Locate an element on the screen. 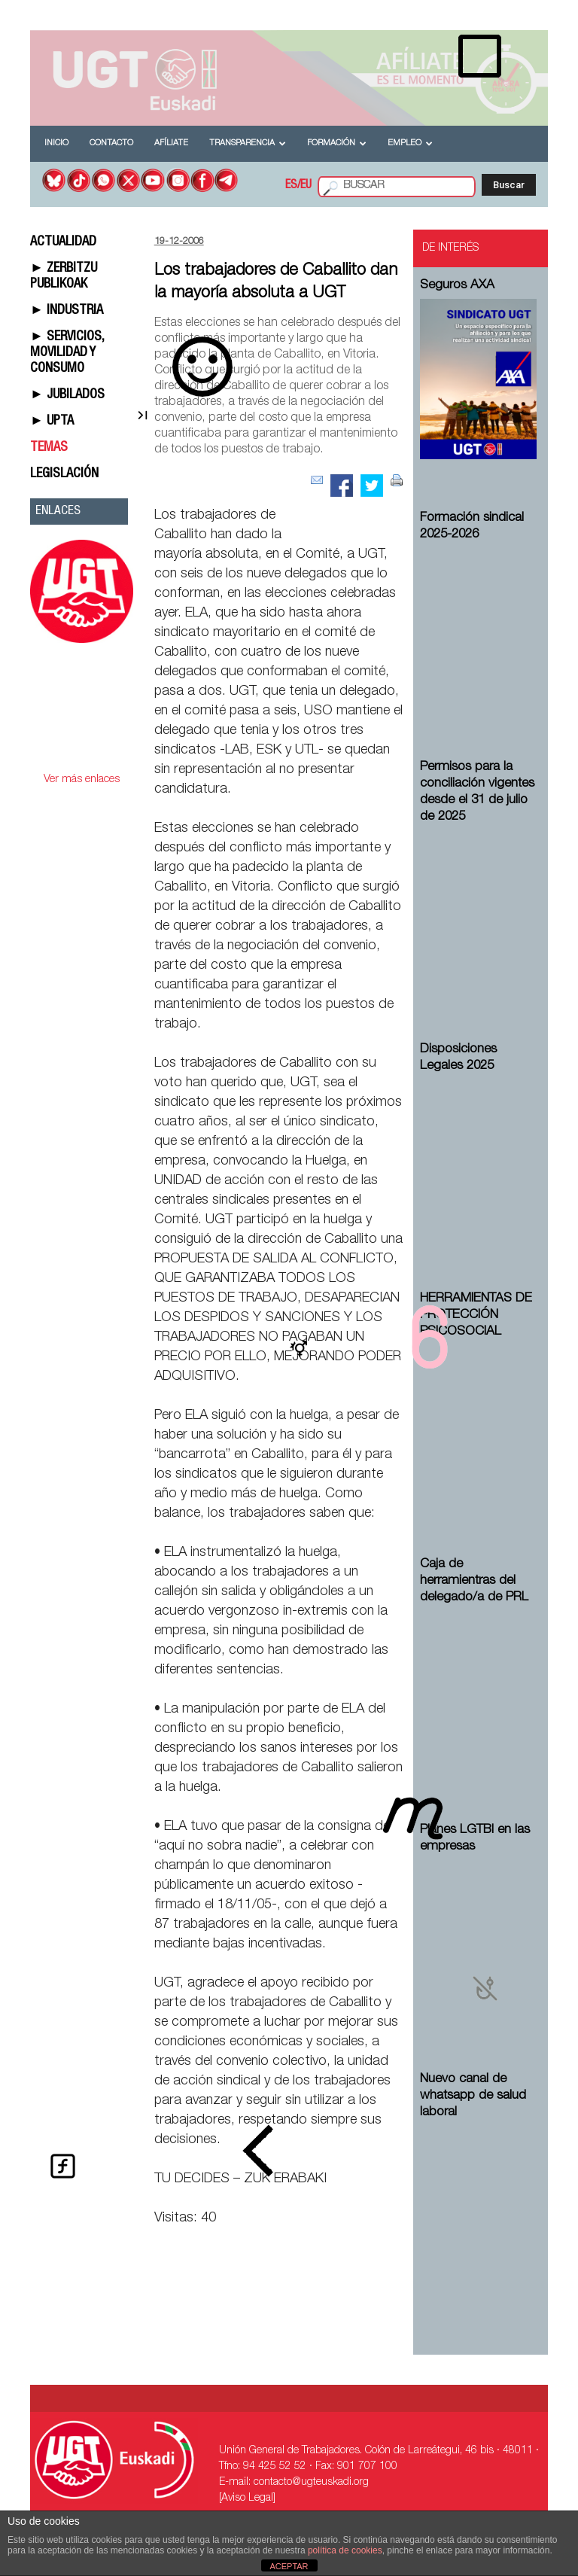 The image size is (578, 2576). open the Meetup app is located at coordinates (412, 1815).